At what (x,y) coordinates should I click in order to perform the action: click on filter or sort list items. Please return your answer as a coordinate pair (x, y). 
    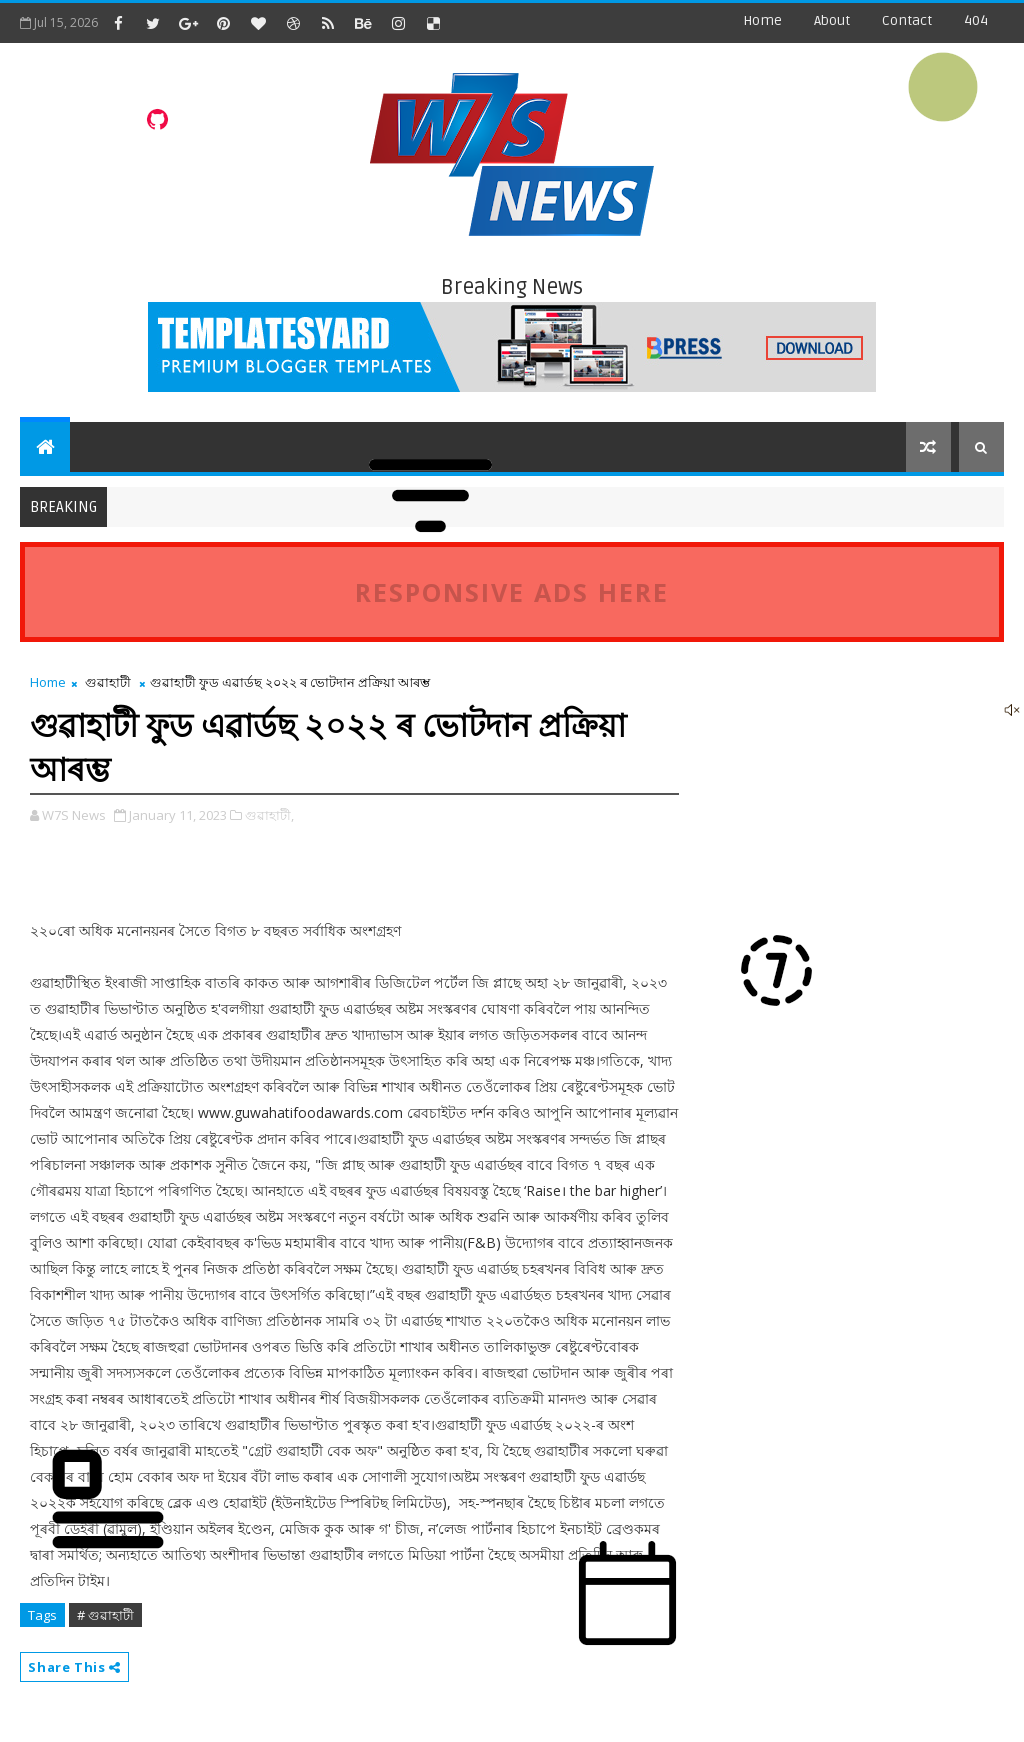
    Looking at the image, I should click on (430, 497).